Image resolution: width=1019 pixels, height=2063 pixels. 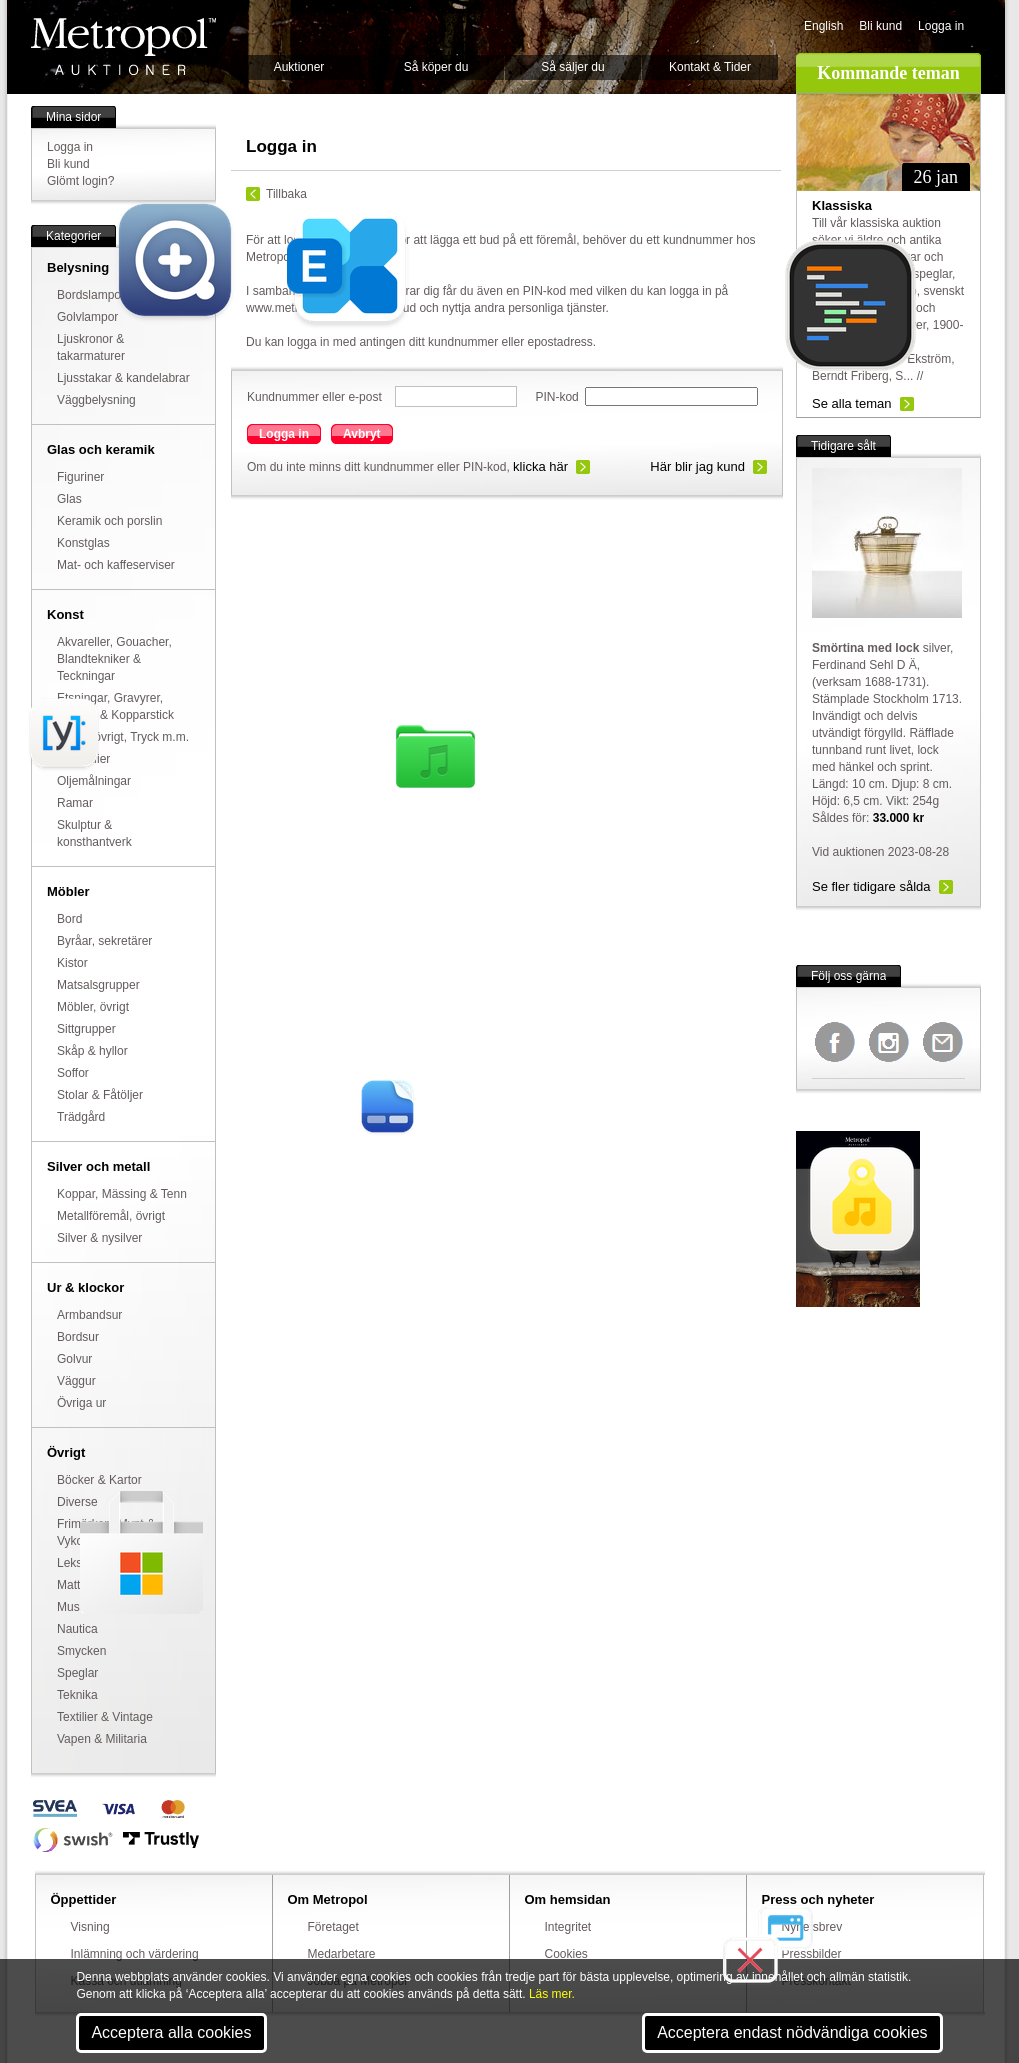 What do you see at coordinates (862, 1199) in the screenshot?
I see `open ear tag music metadata editor` at bounding box center [862, 1199].